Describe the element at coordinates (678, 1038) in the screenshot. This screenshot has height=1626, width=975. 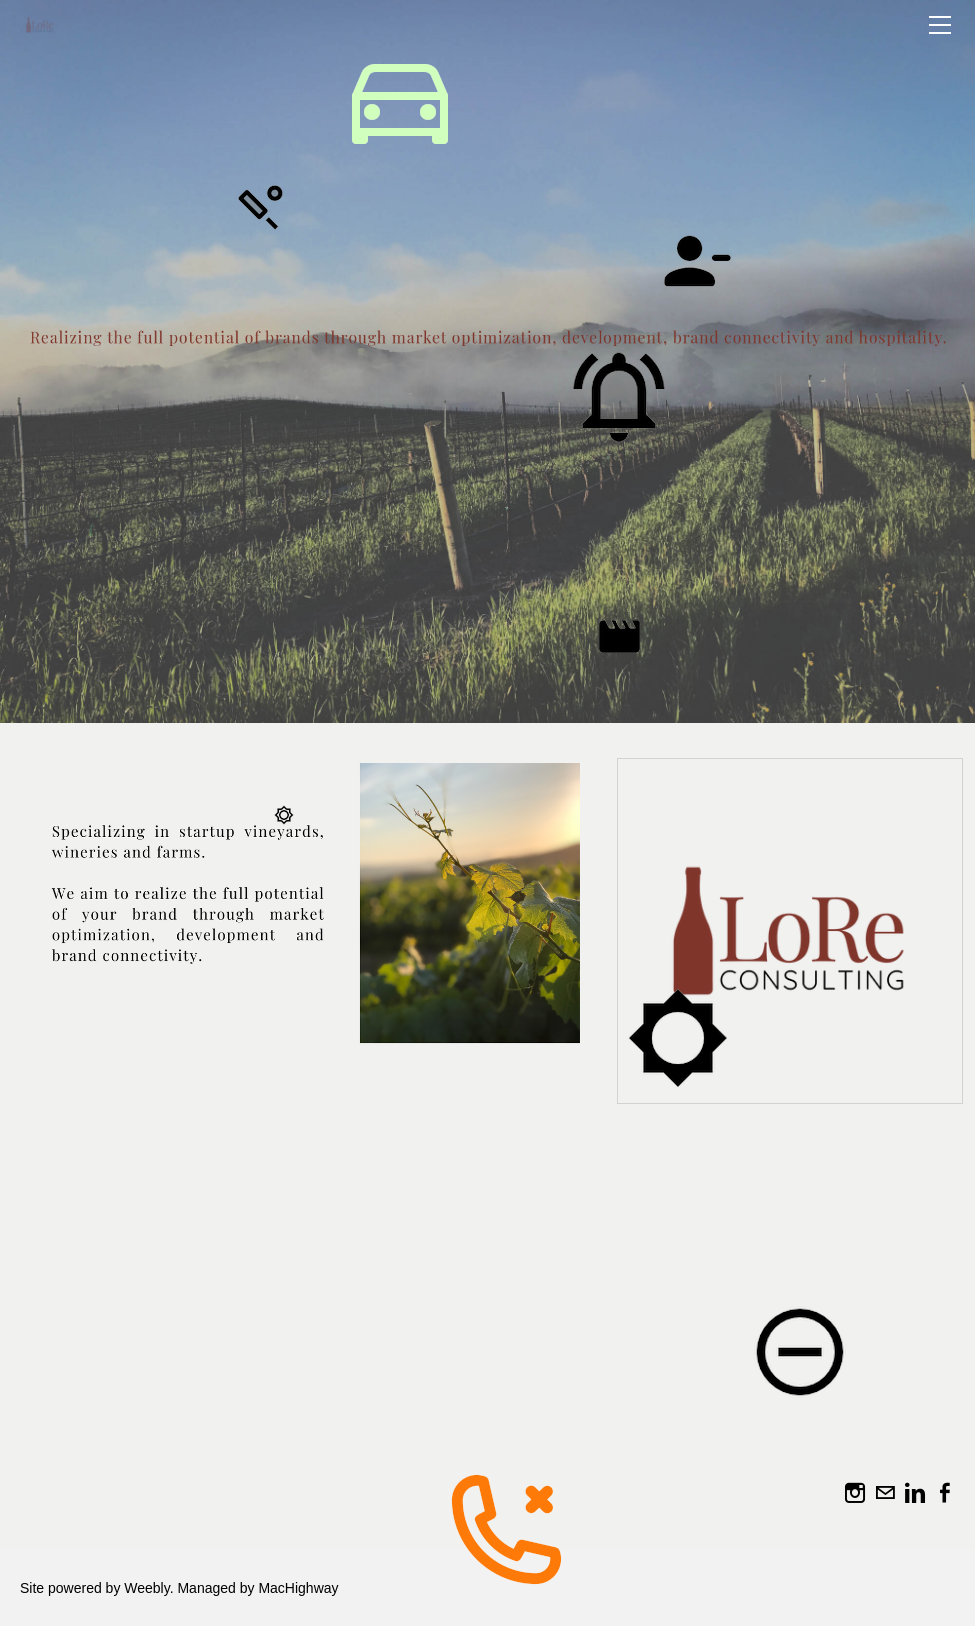
I see `adjust screen brightness settings` at that location.